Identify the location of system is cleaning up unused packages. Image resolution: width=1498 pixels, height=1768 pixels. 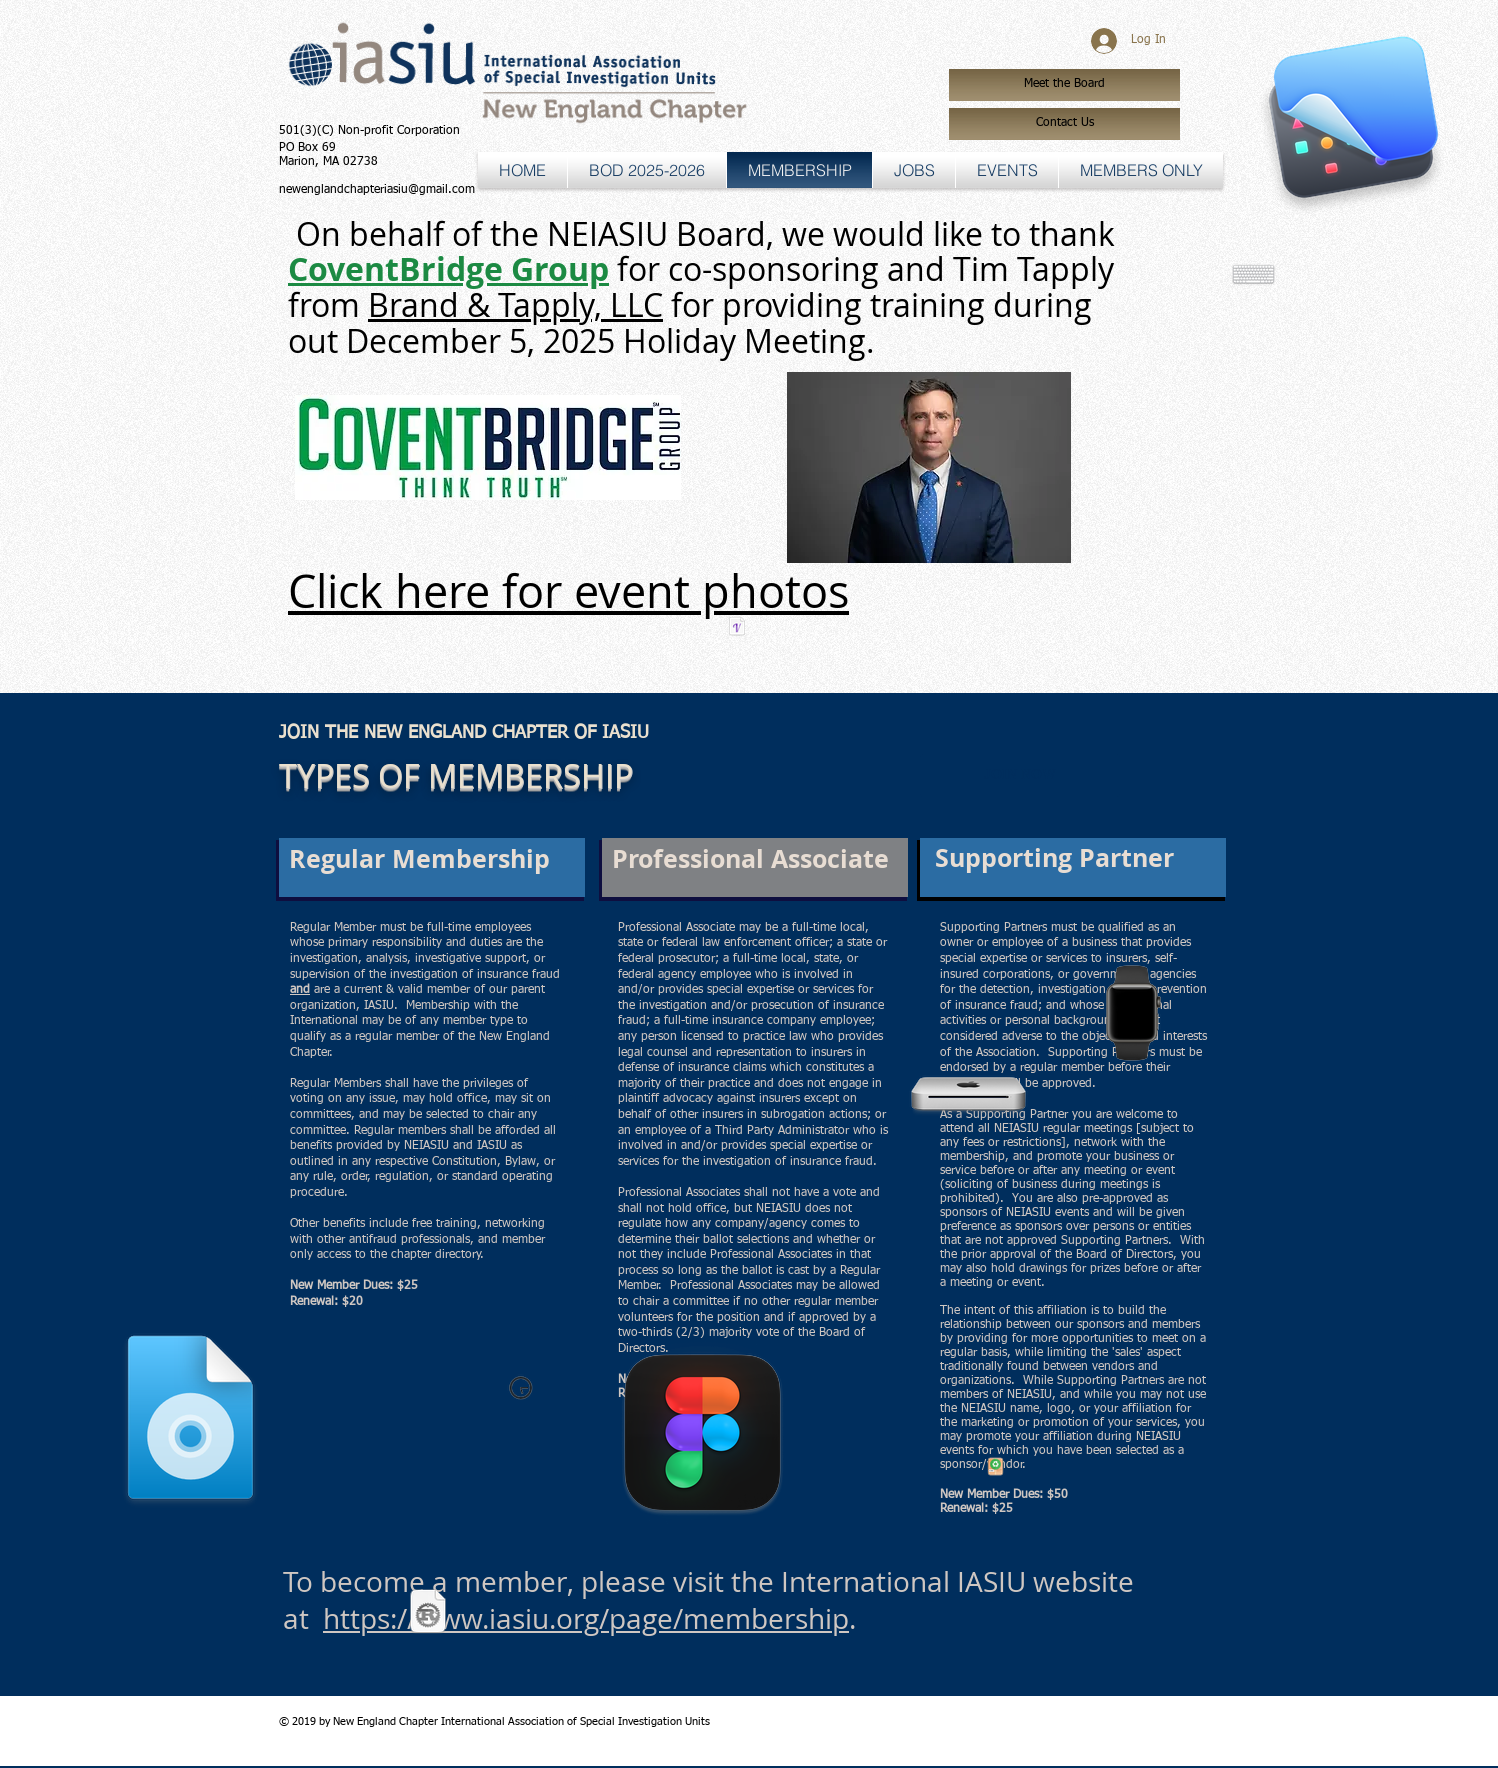
(995, 1466).